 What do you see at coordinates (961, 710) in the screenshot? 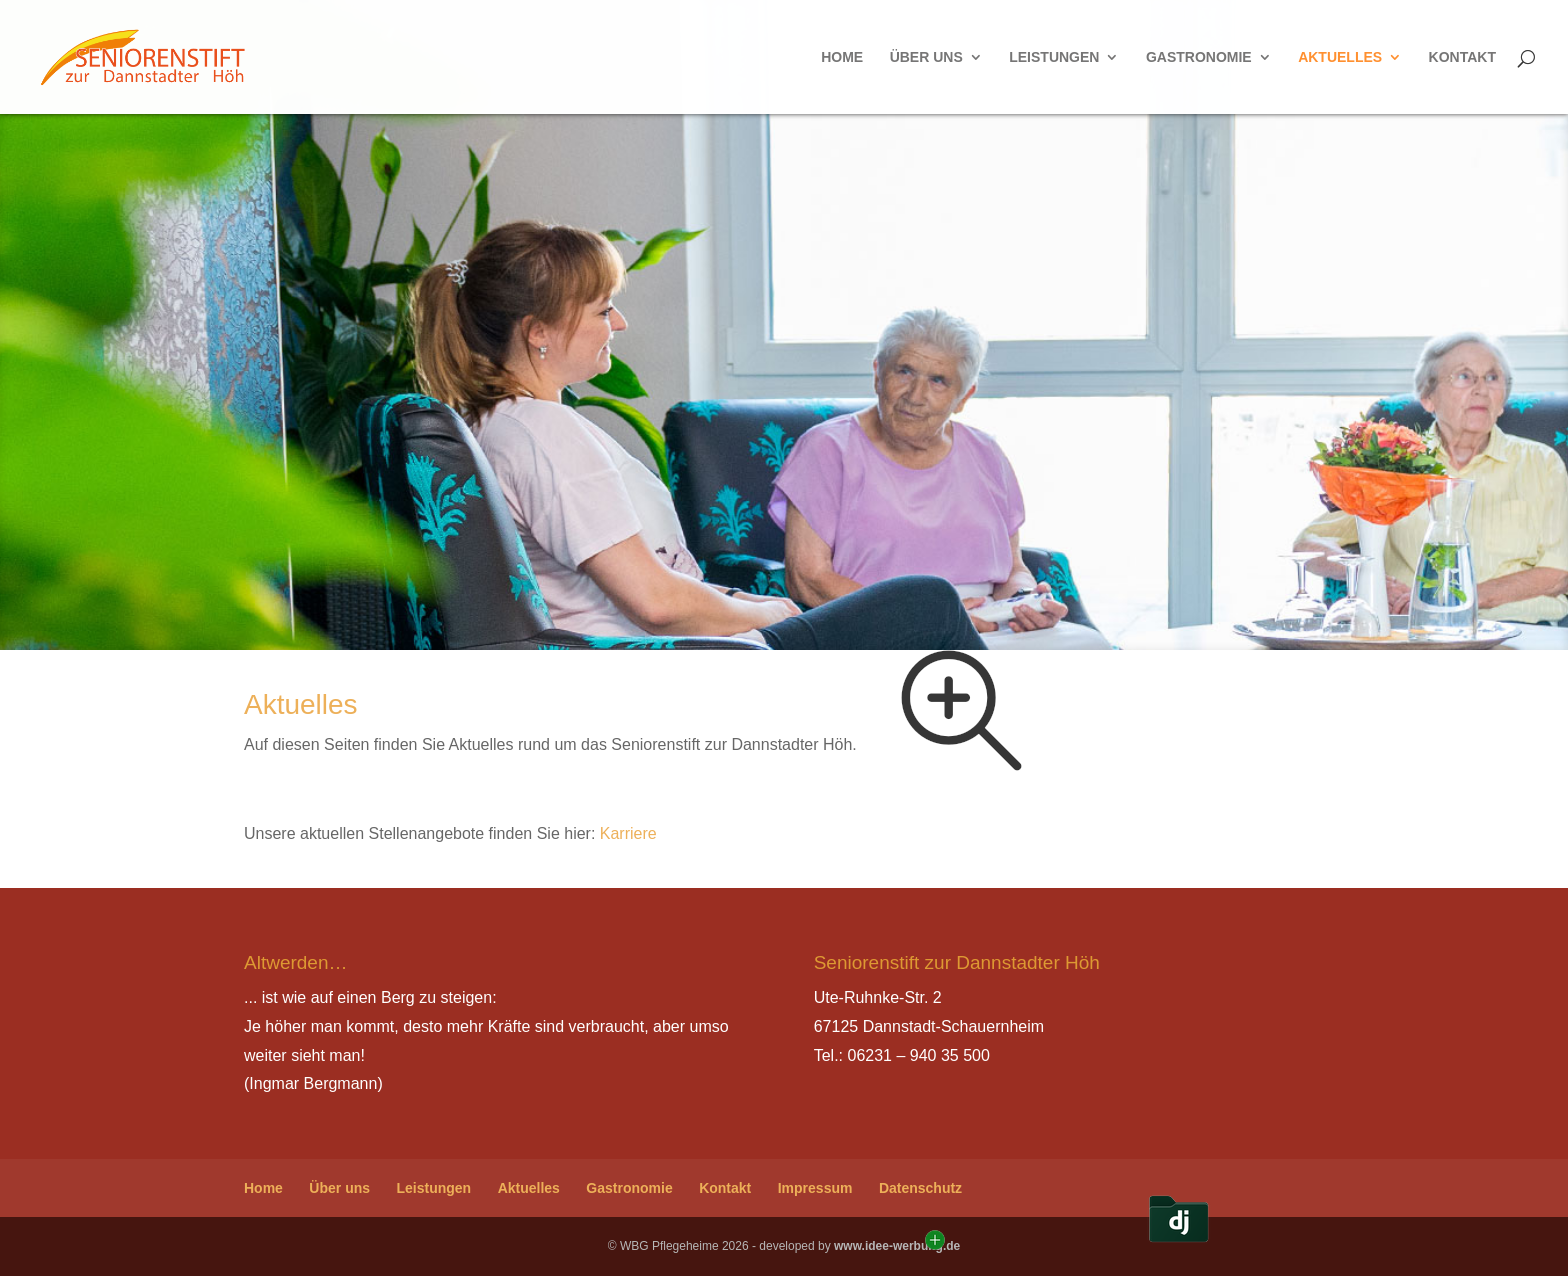
I see `zoom in or increase magnification` at bounding box center [961, 710].